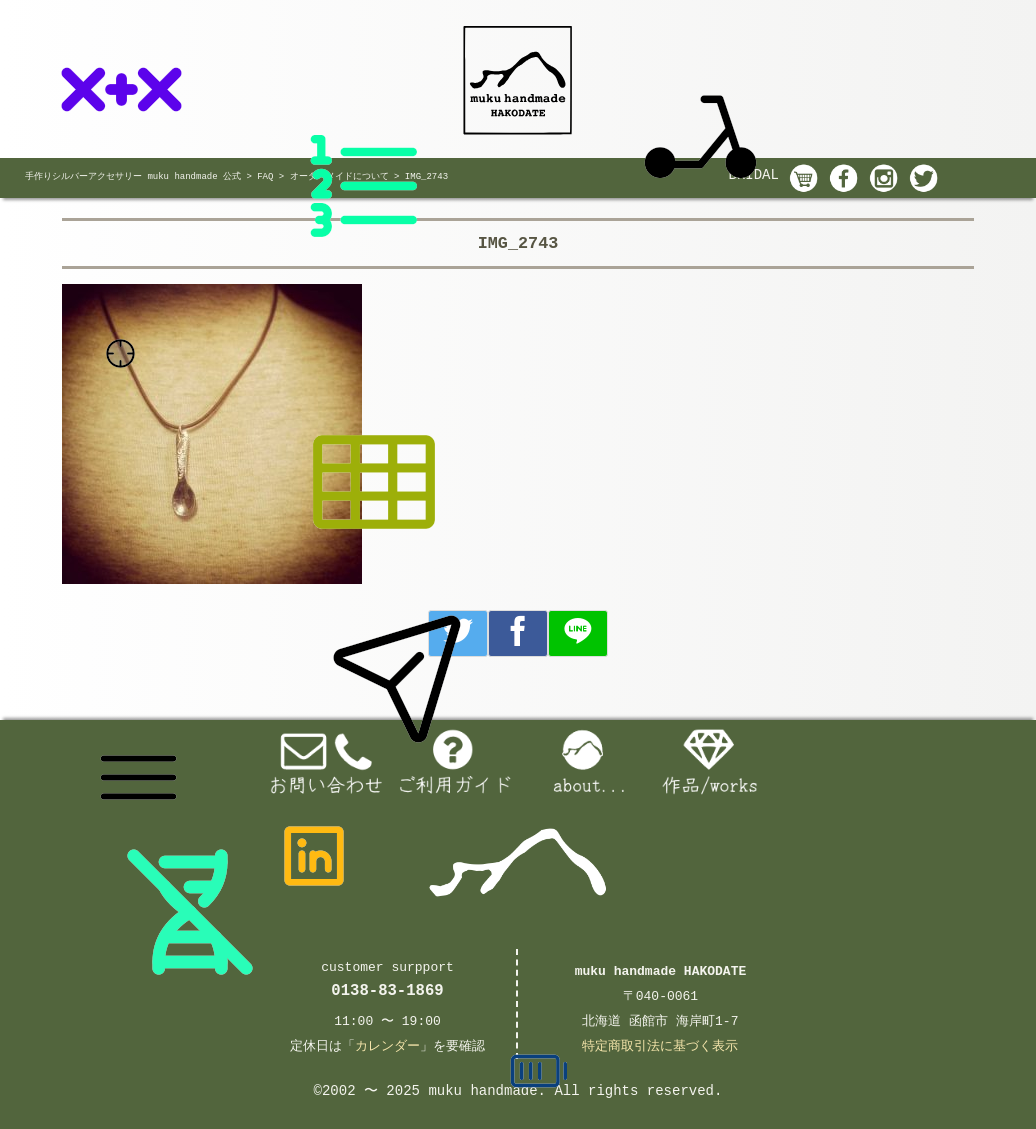 The image size is (1036, 1129). Describe the element at coordinates (700, 141) in the screenshot. I see `select scooter as transportation mode` at that location.